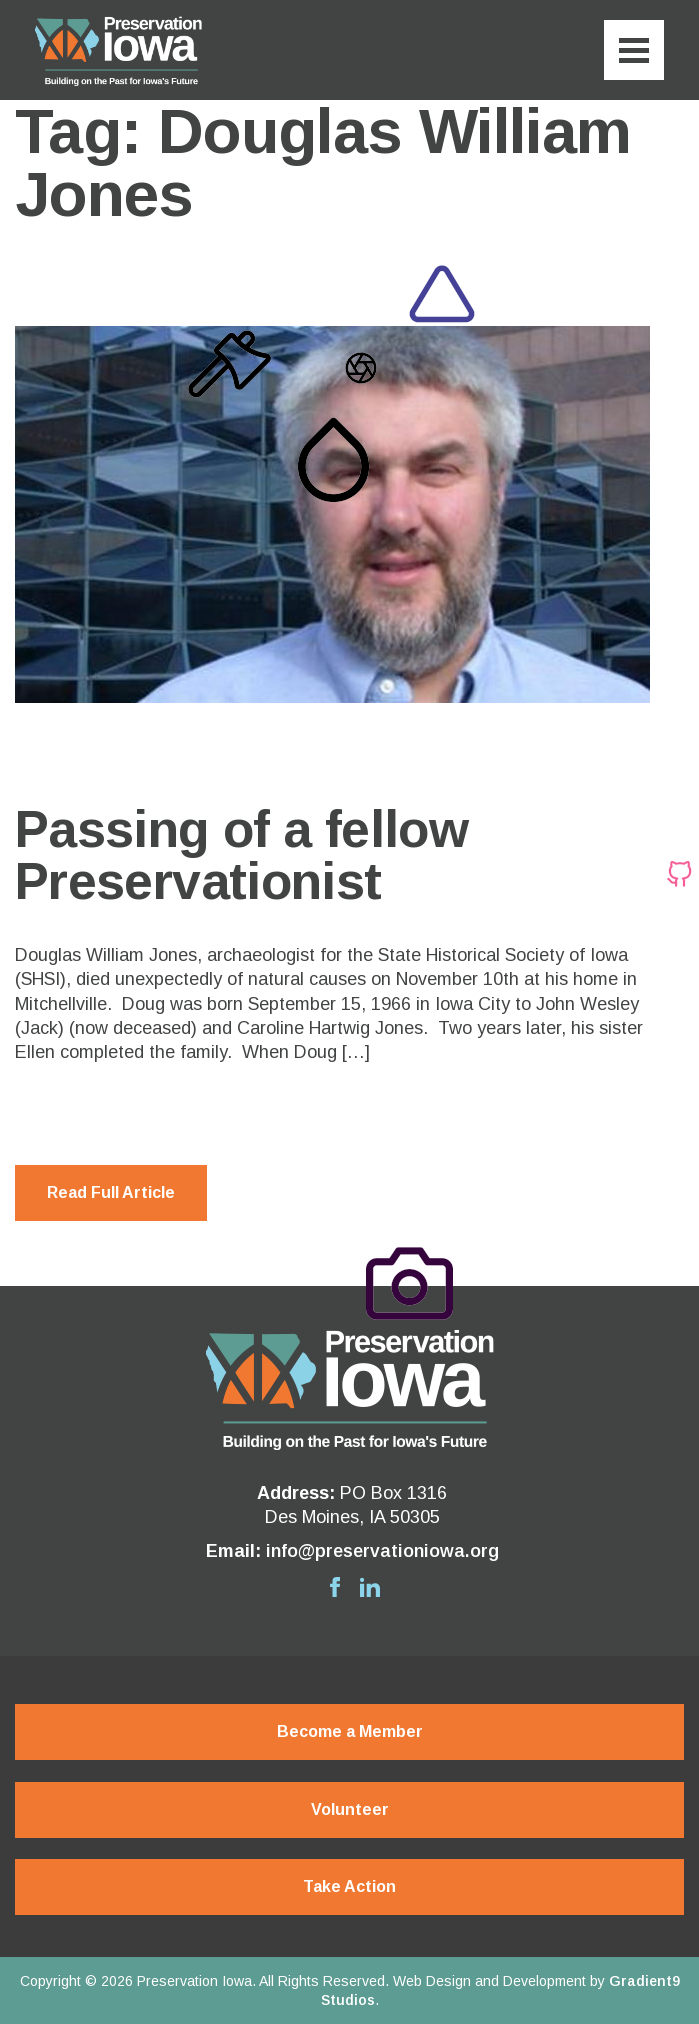  Describe the element at coordinates (409, 1283) in the screenshot. I see `take a photo` at that location.